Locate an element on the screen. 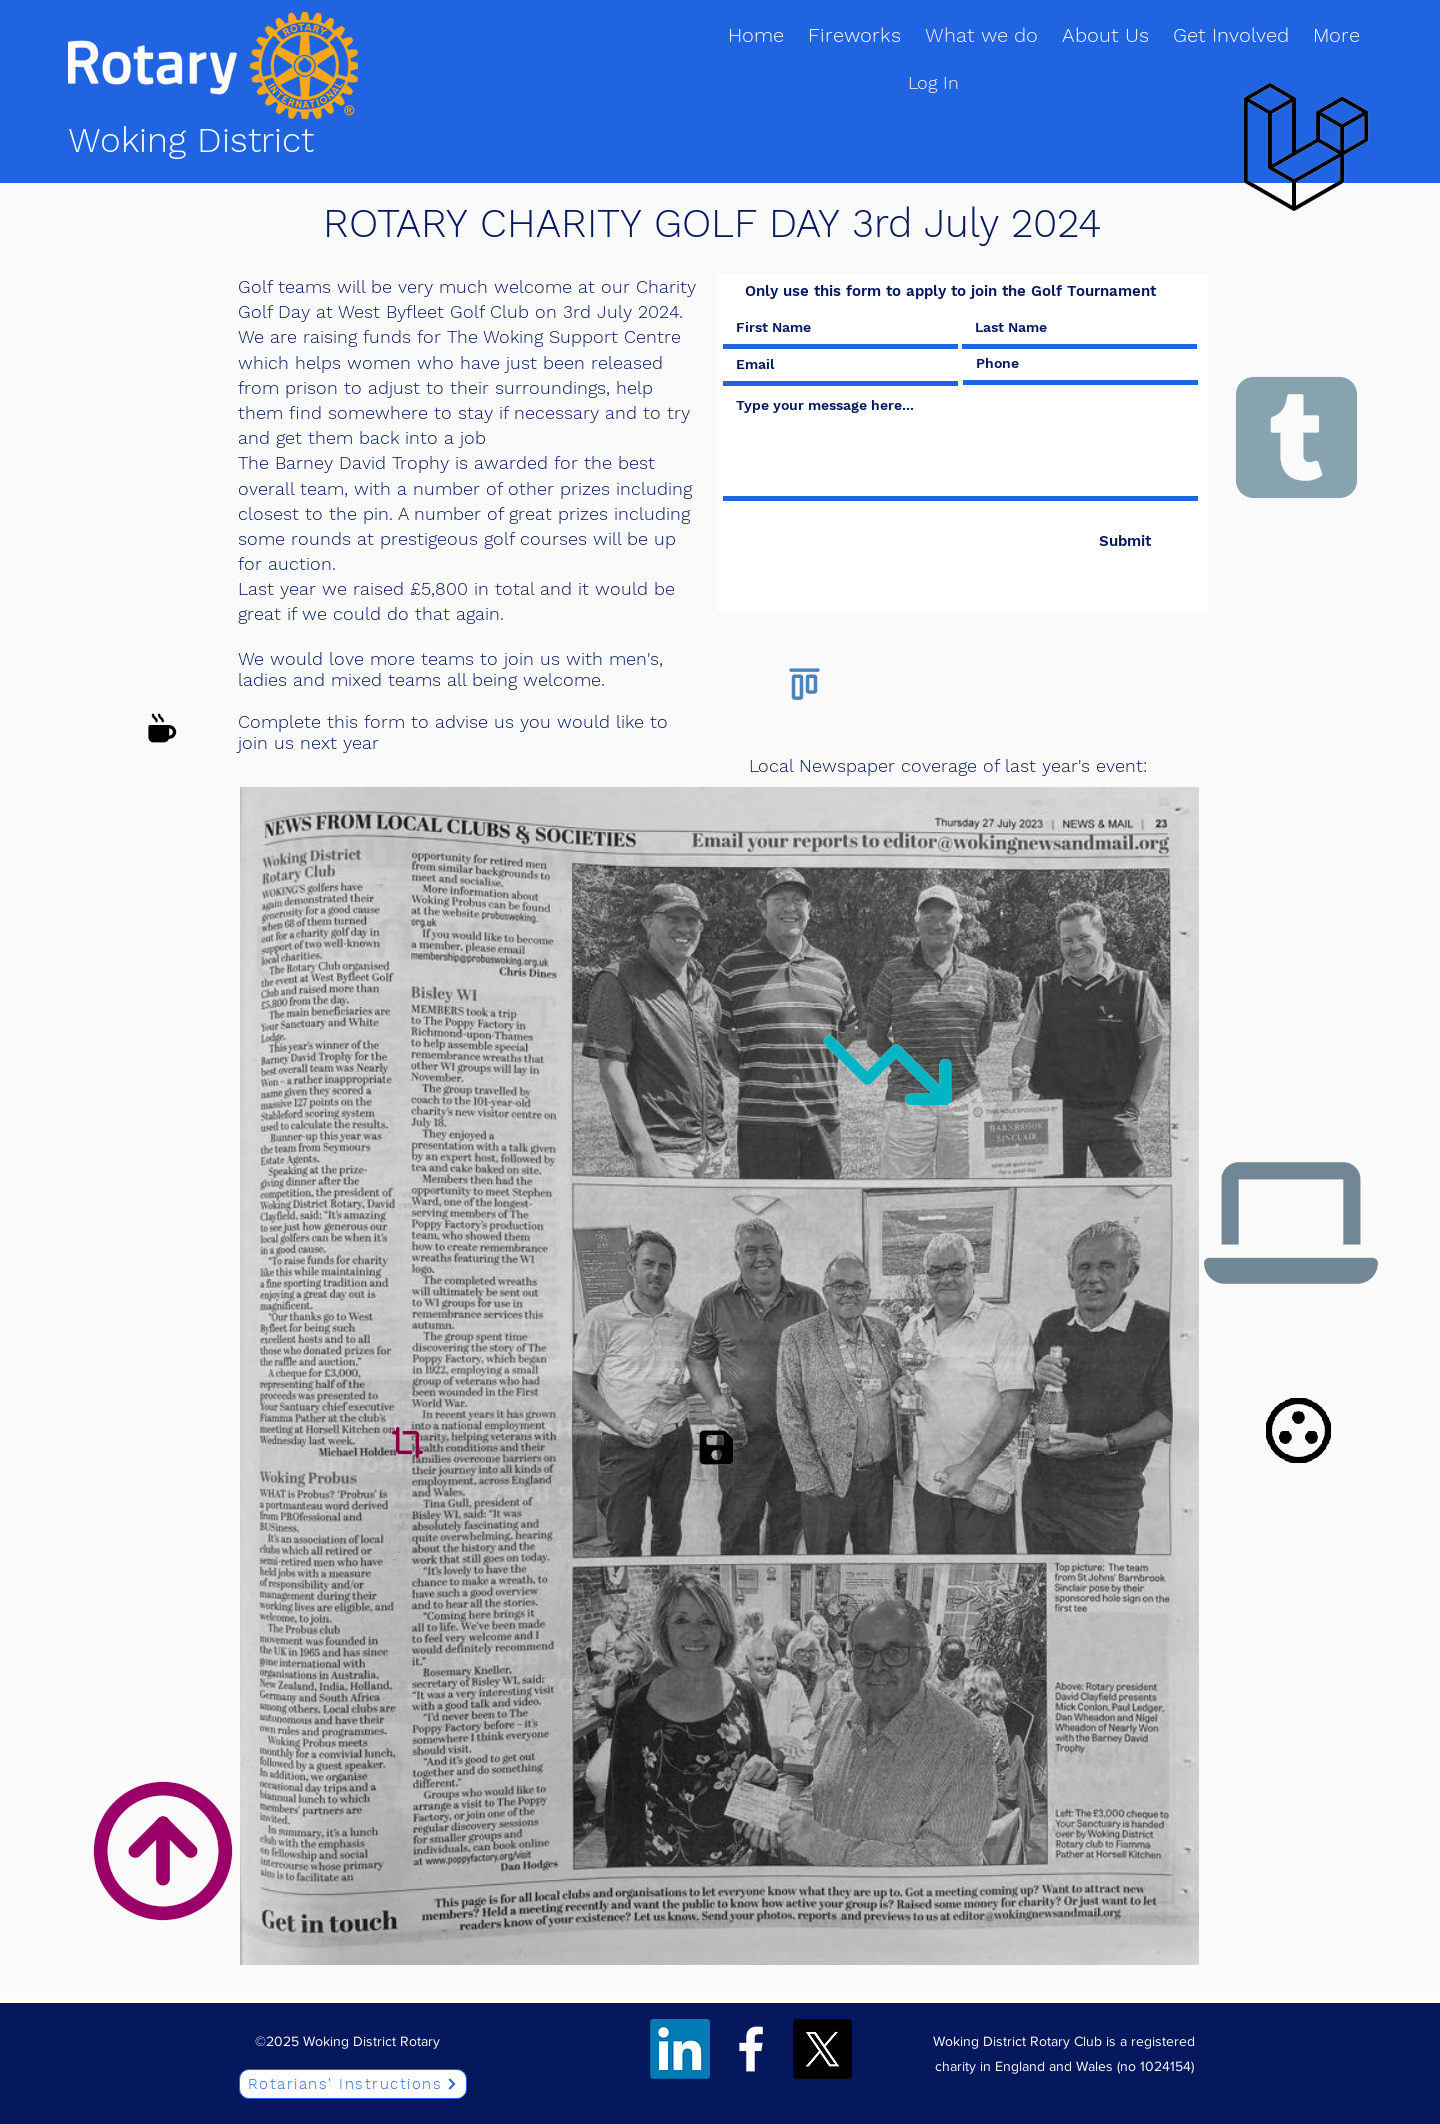 This screenshot has height=2124, width=1440. take a coffee break or pause timer is located at coordinates (160, 728).